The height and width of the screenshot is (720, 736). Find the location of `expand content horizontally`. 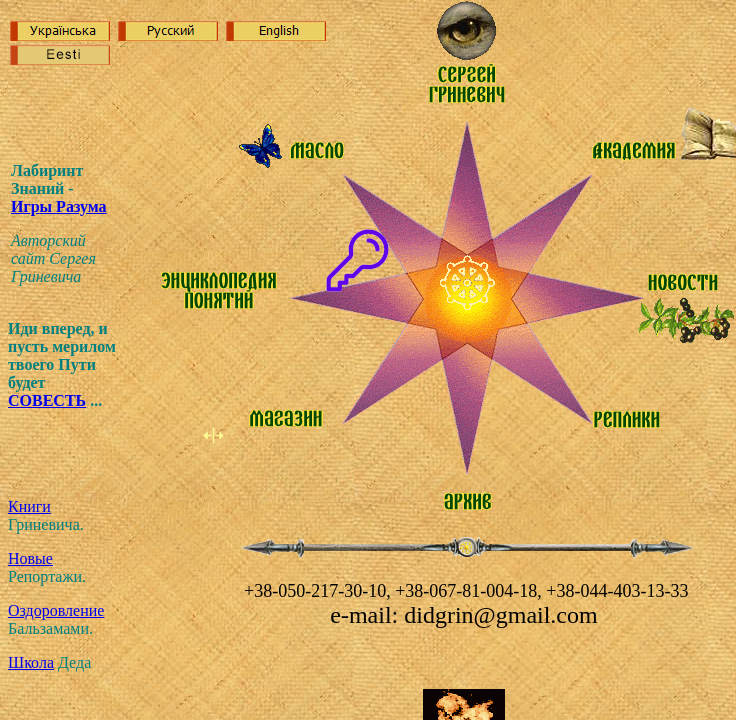

expand content horizontally is located at coordinates (213, 435).